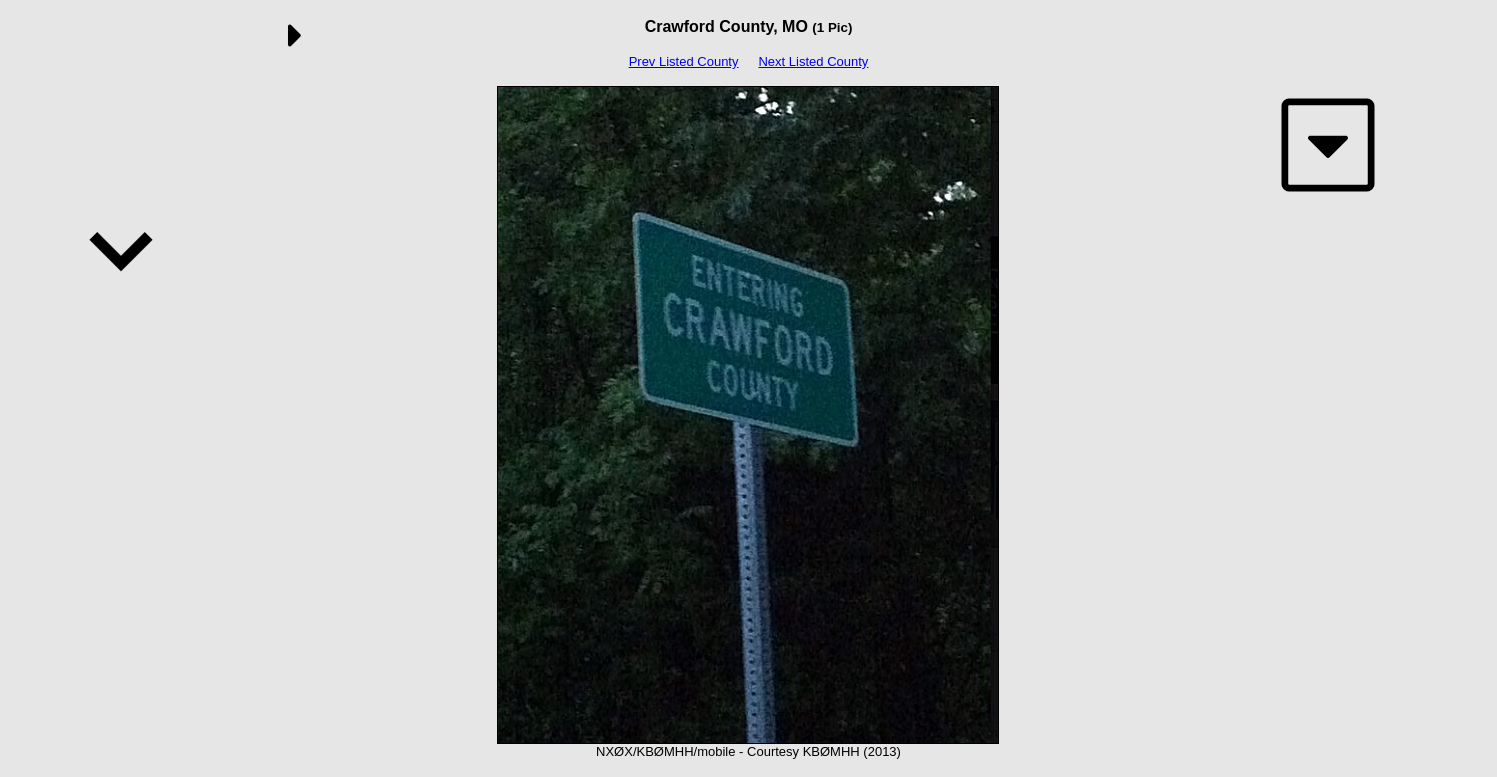  I want to click on expand a dropdown menu, so click(121, 251).